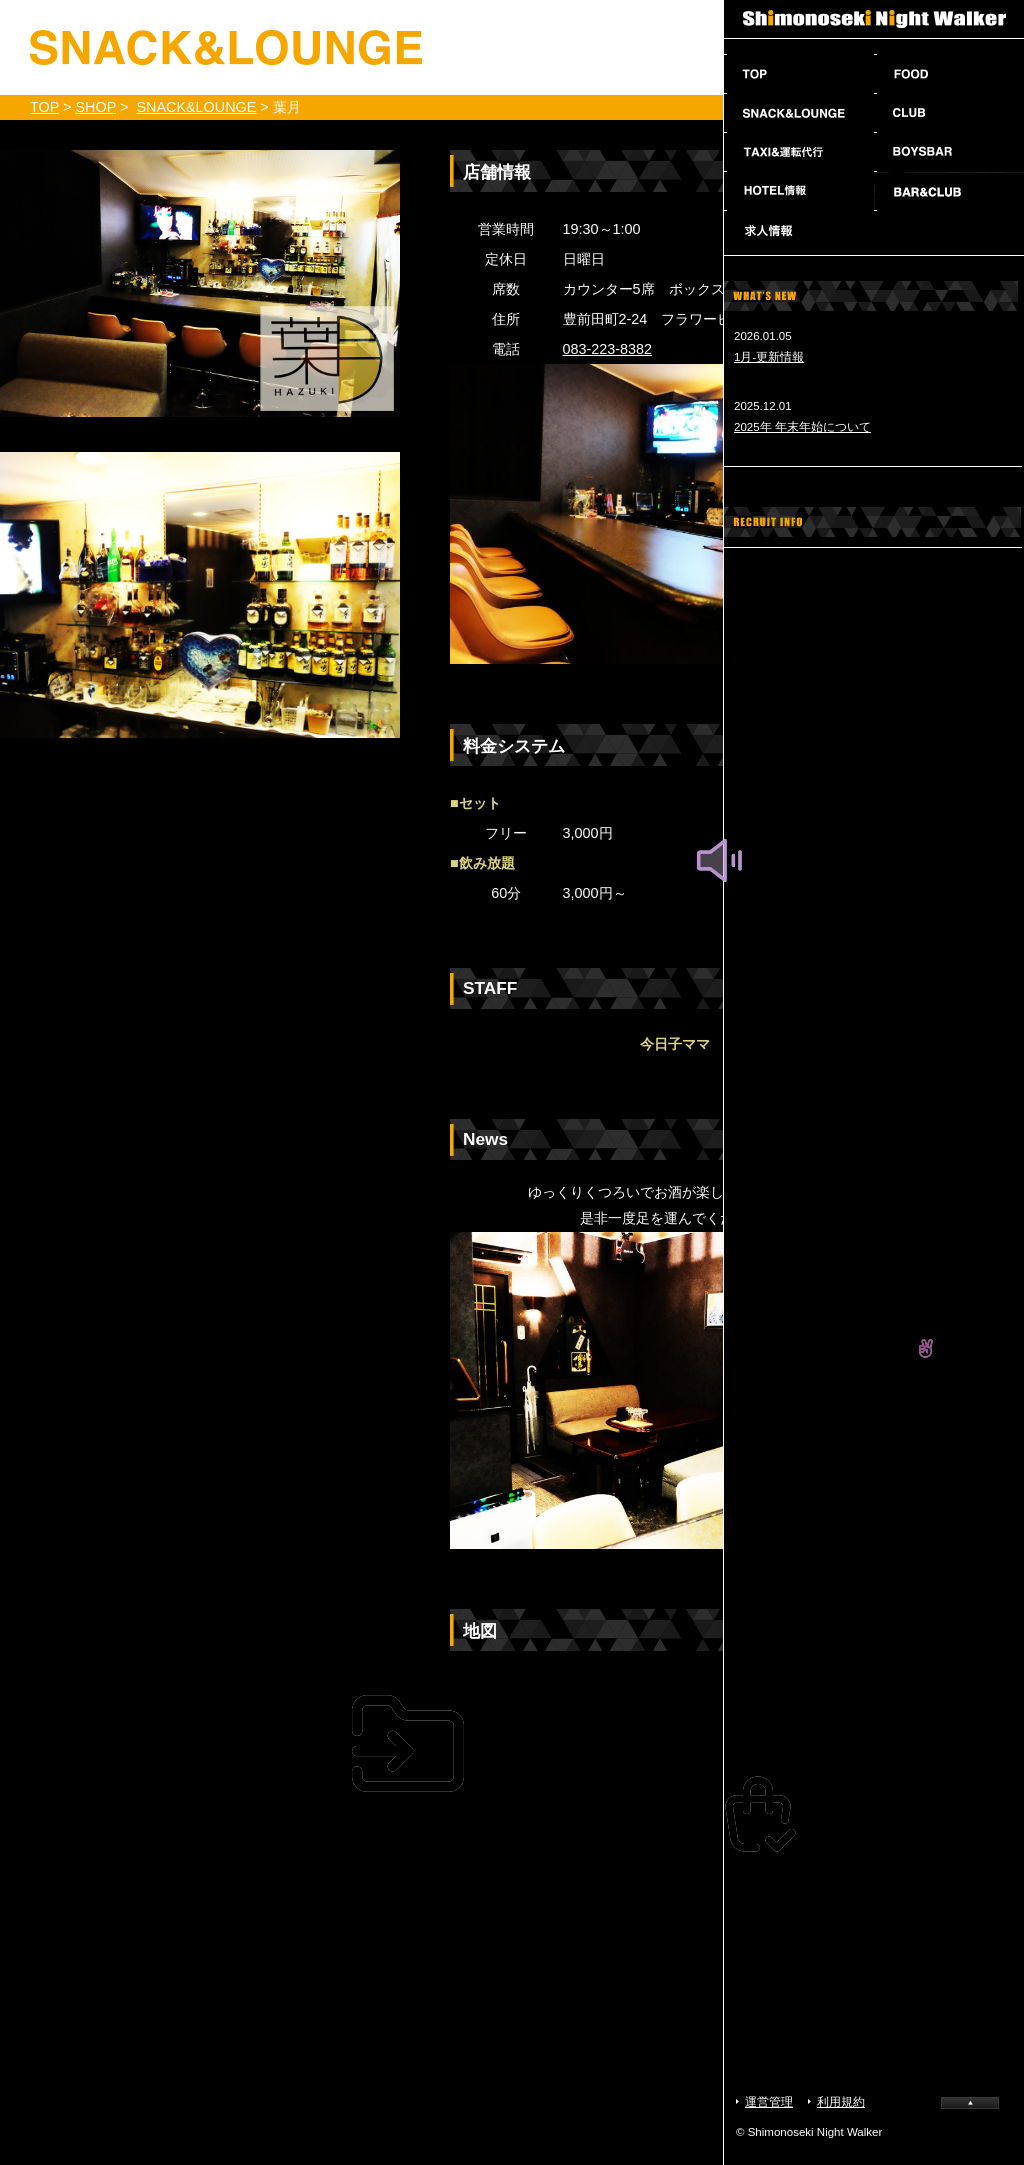 The height and width of the screenshot is (2165, 1024). Describe the element at coordinates (925, 1348) in the screenshot. I see `send a peace sign or friendly gesture` at that location.